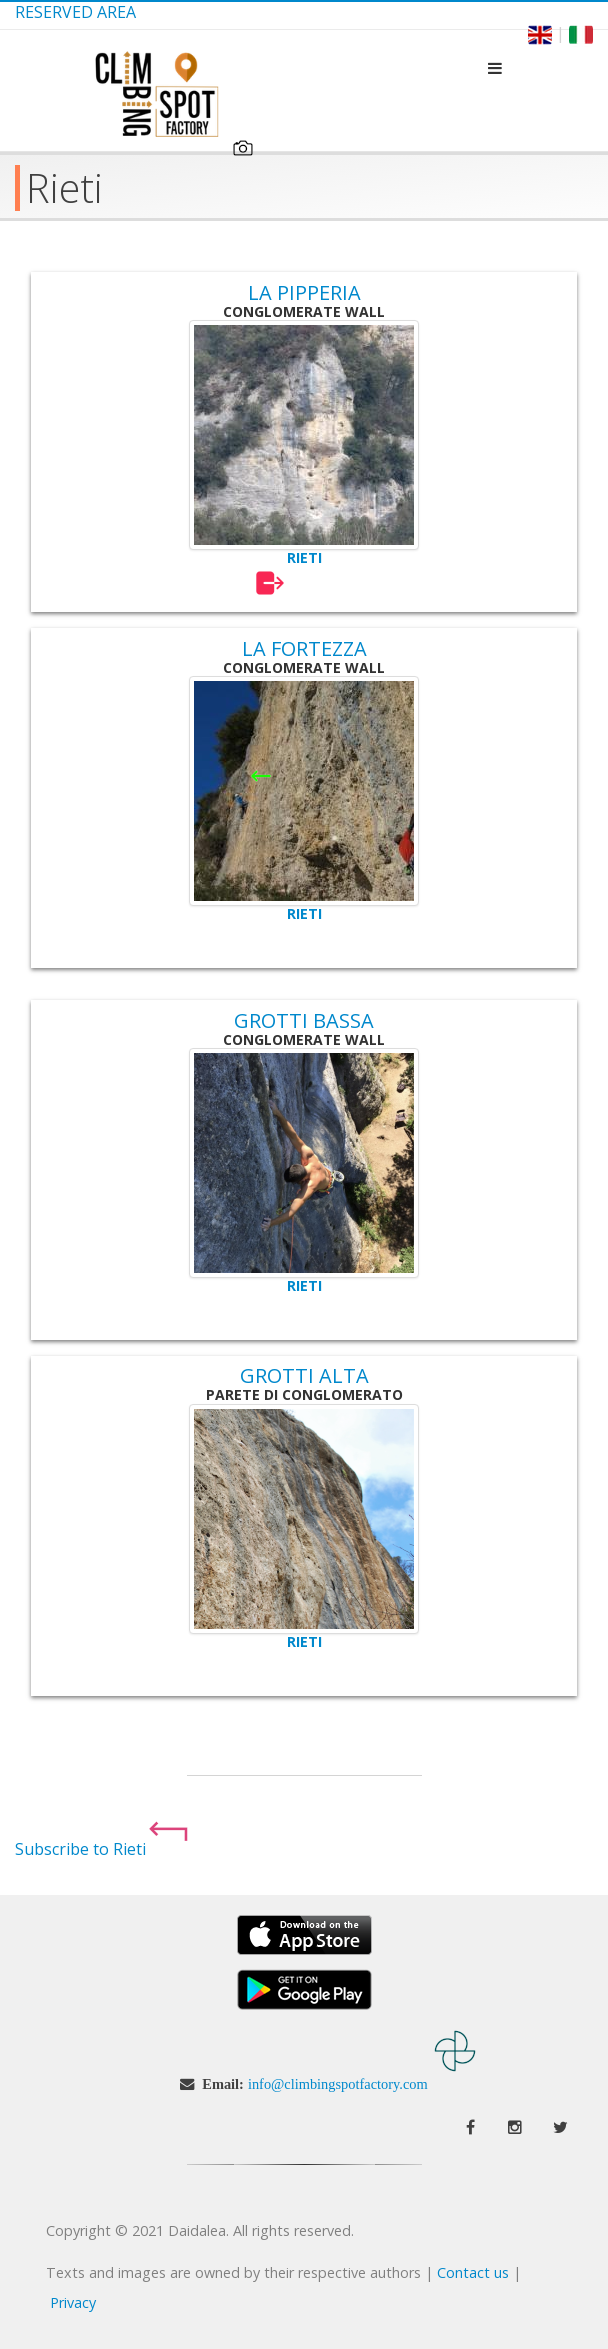  I want to click on go back to the previous page, so click(261, 776).